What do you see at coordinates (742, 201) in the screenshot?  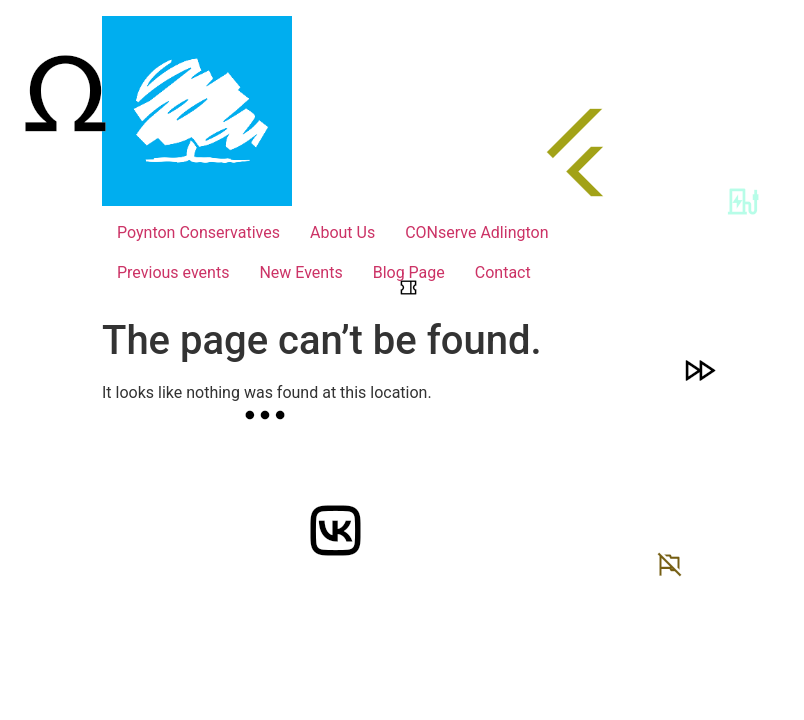 I see `find nearby EV charging stations` at bounding box center [742, 201].